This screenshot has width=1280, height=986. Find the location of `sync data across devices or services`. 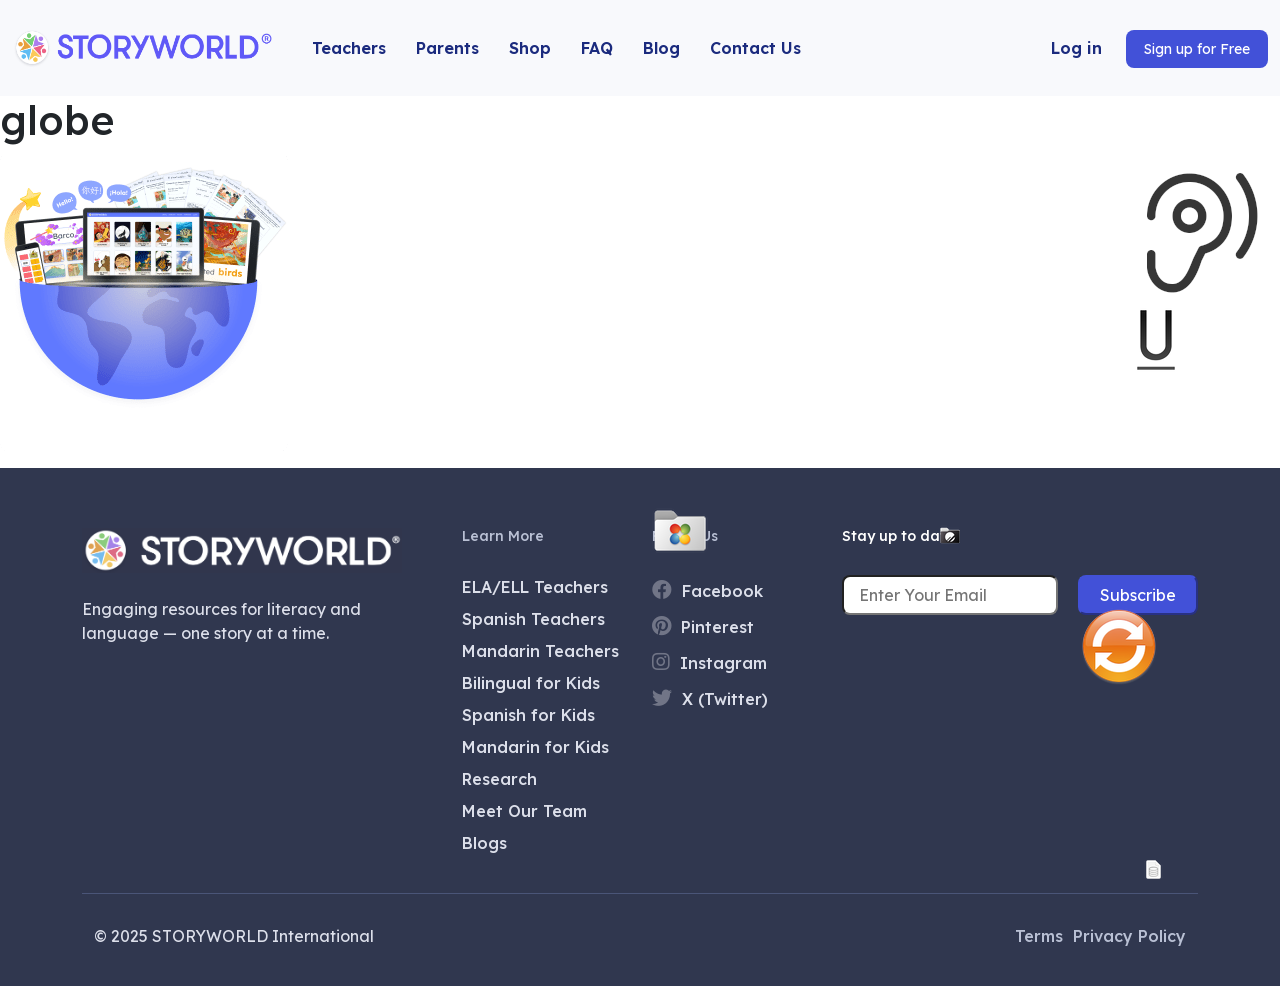

sync data across devices or services is located at coordinates (1119, 646).